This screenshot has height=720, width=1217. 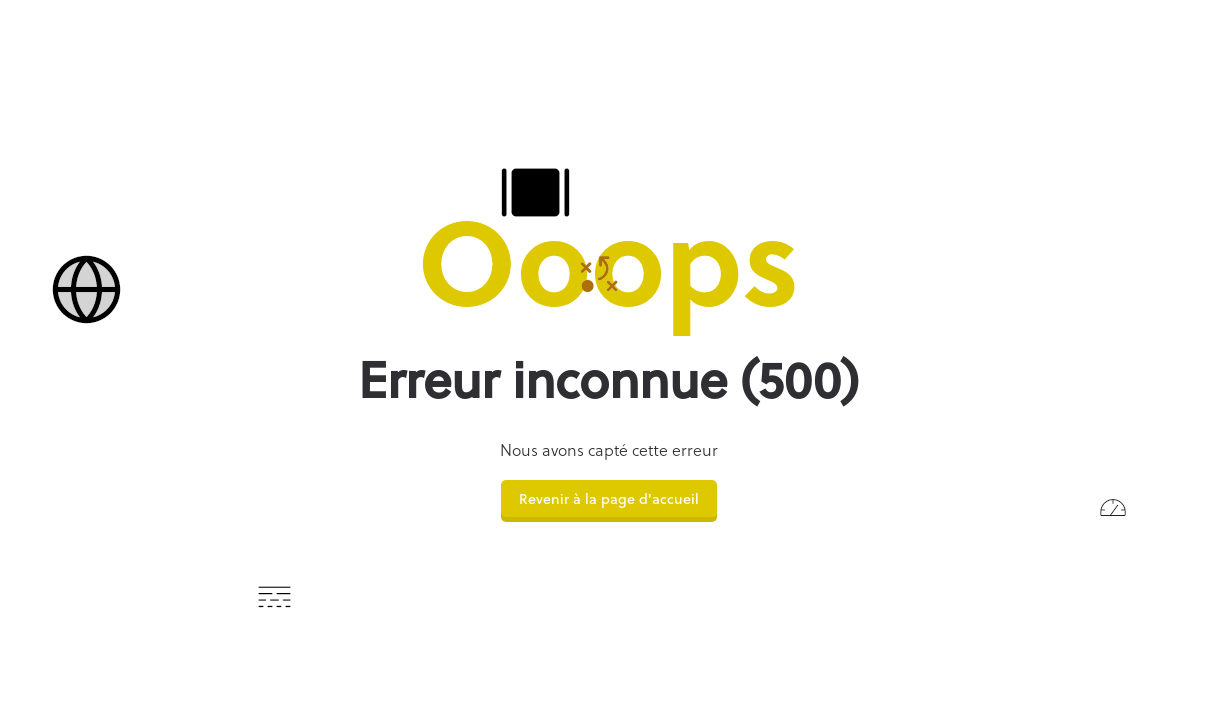 What do you see at coordinates (86, 289) in the screenshot?
I see `switch to global or worldwide view` at bounding box center [86, 289].